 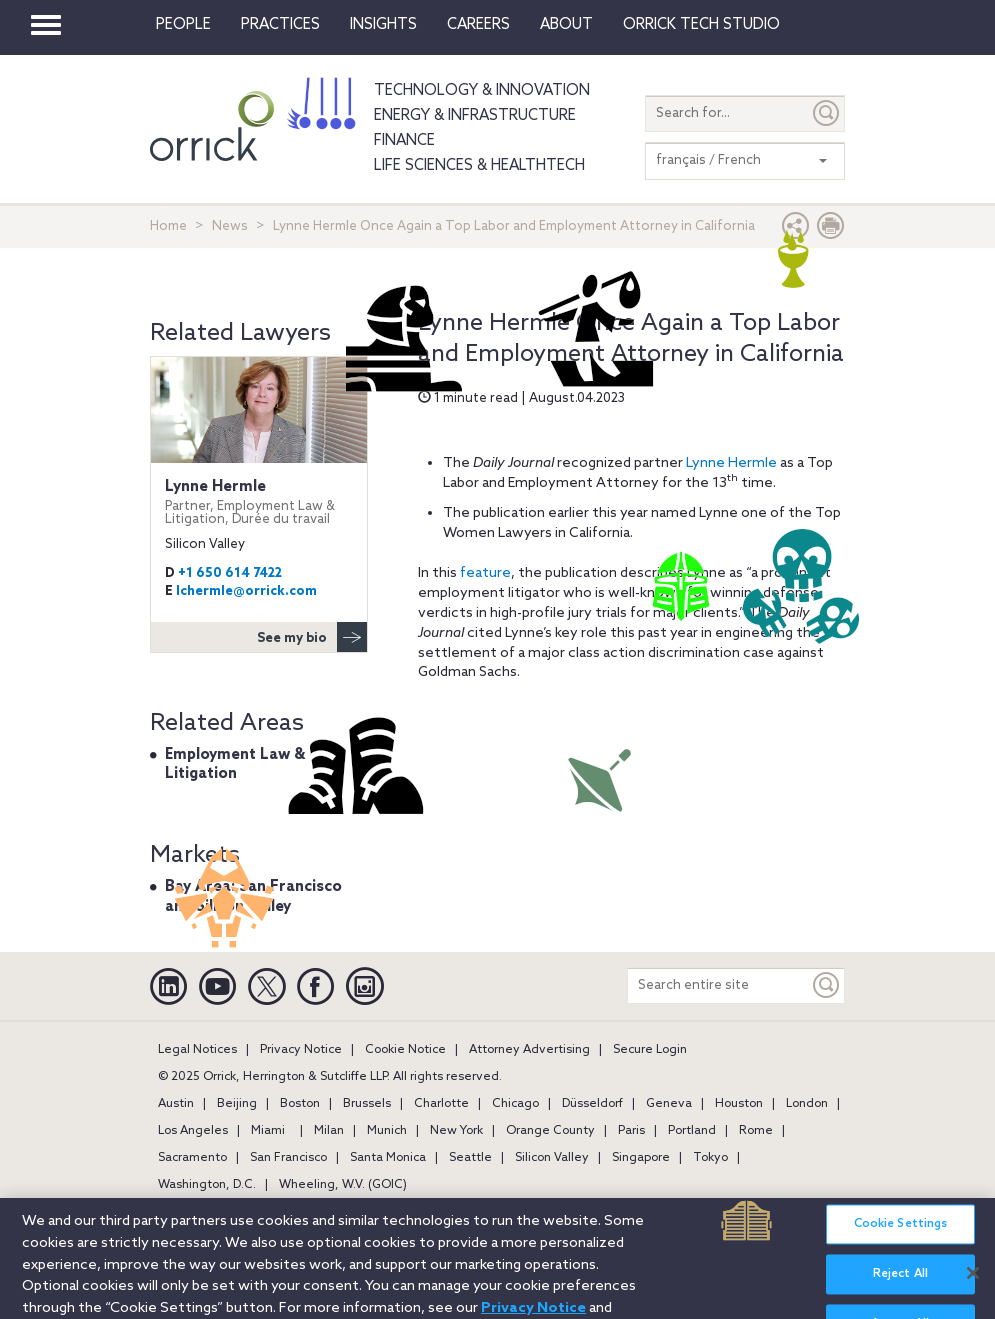 I want to click on enter a western-themed game area or saloon, so click(x=746, y=1220).